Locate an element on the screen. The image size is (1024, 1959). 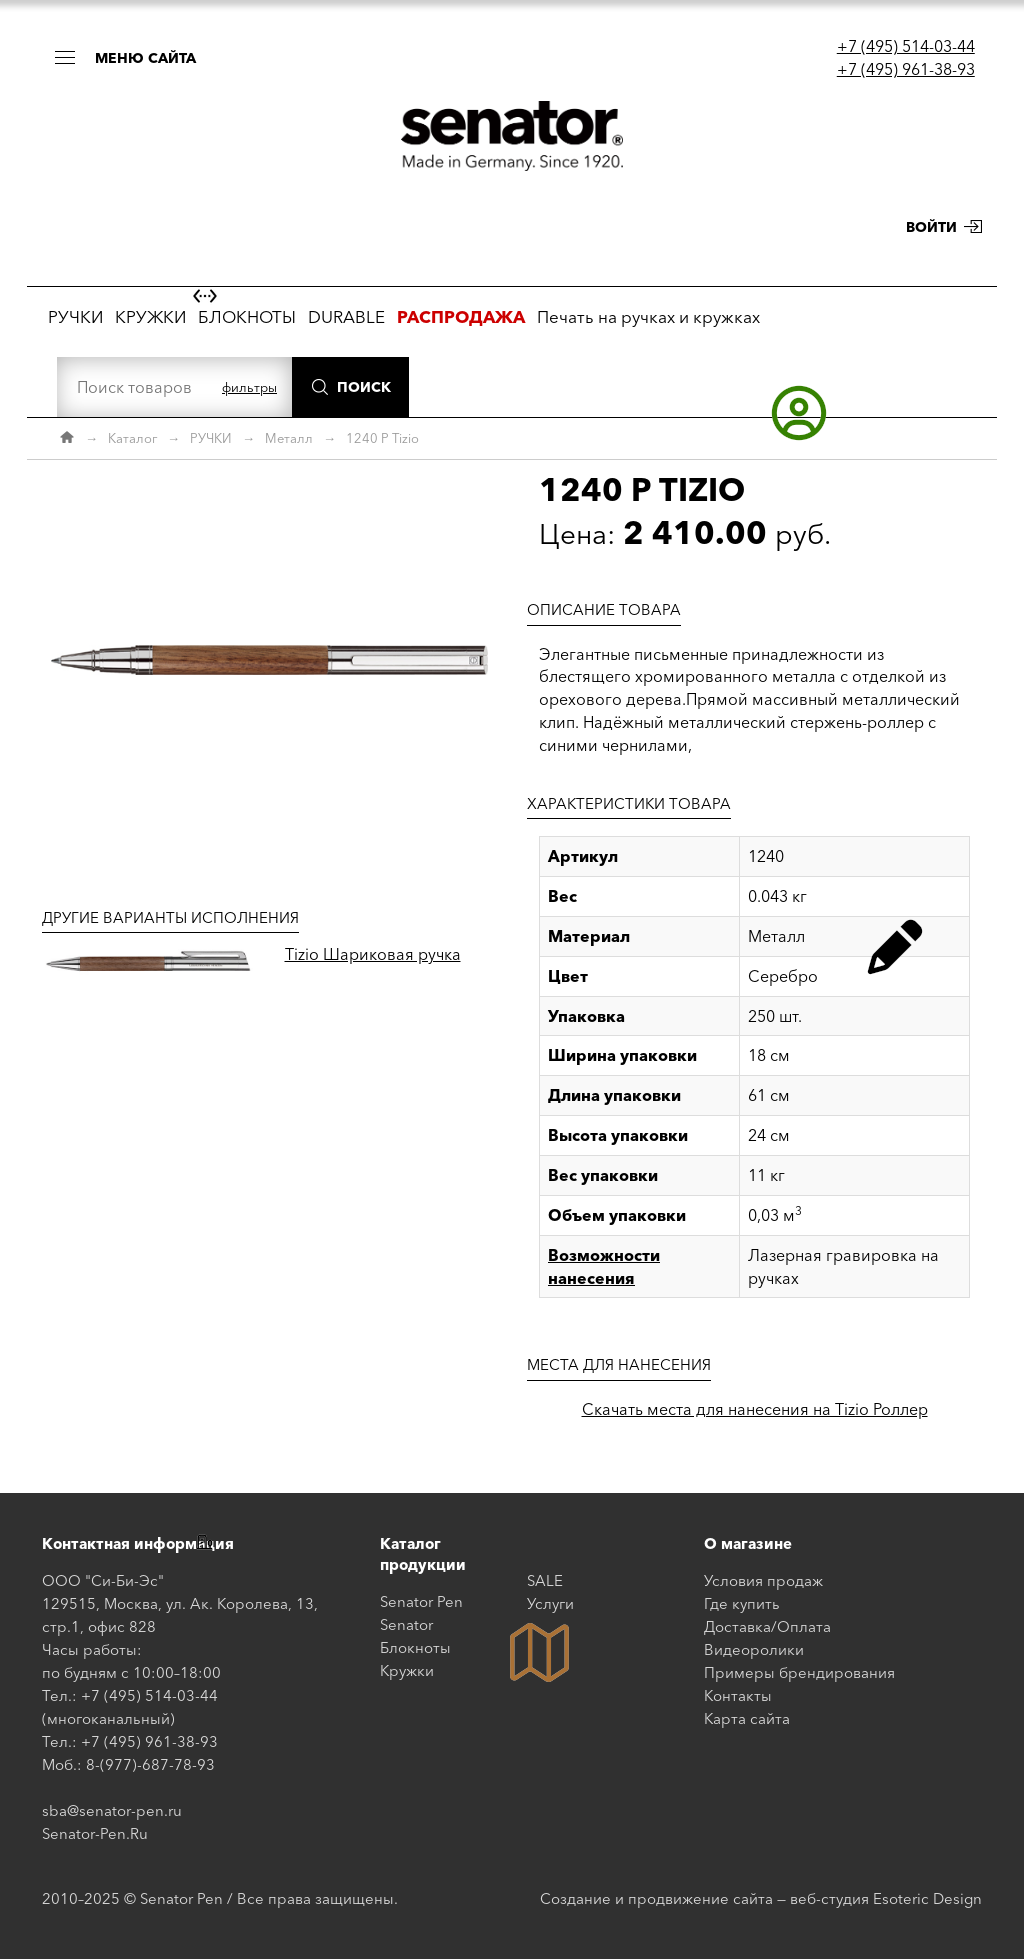
view your profile is located at coordinates (799, 413).